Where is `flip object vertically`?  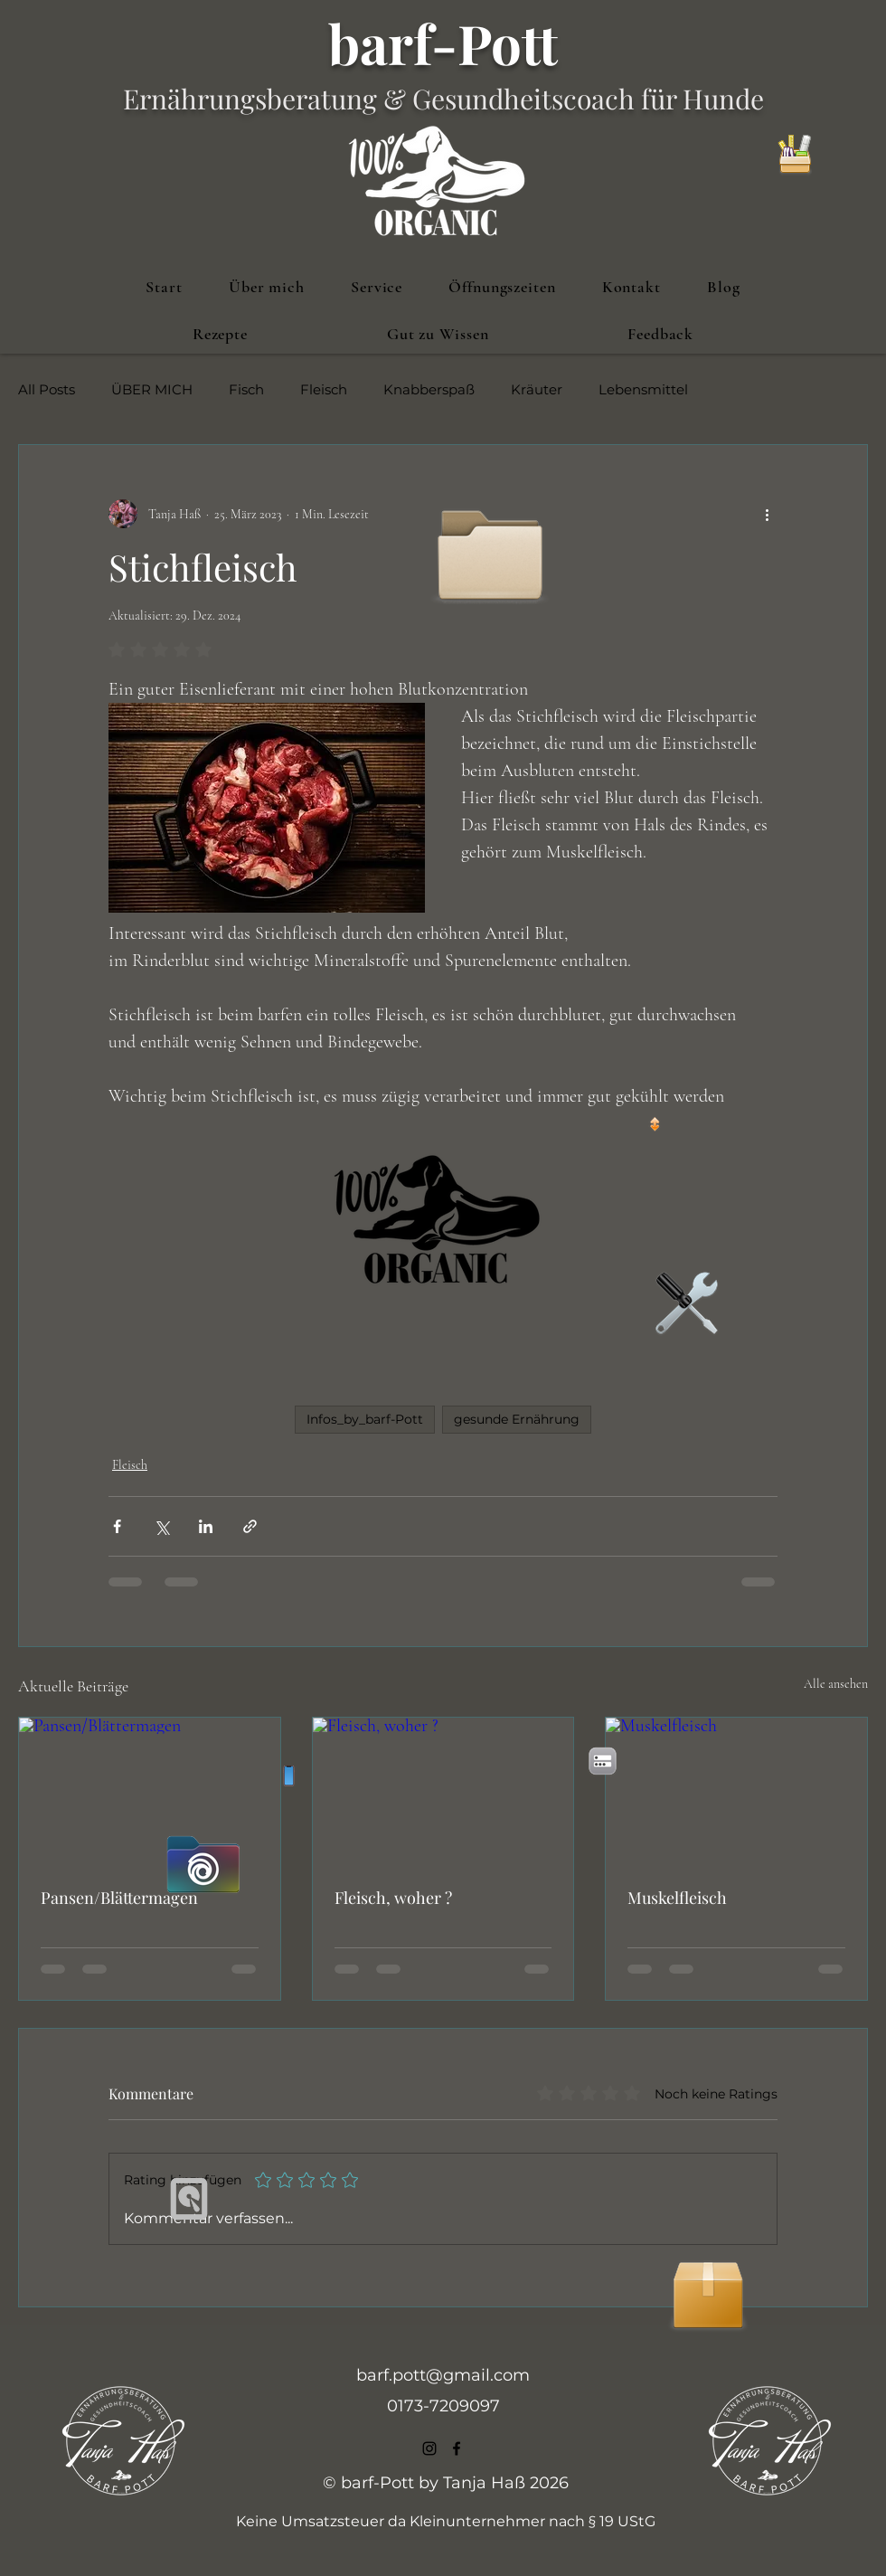
flip object vertically is located at coordinates (655, 1124).